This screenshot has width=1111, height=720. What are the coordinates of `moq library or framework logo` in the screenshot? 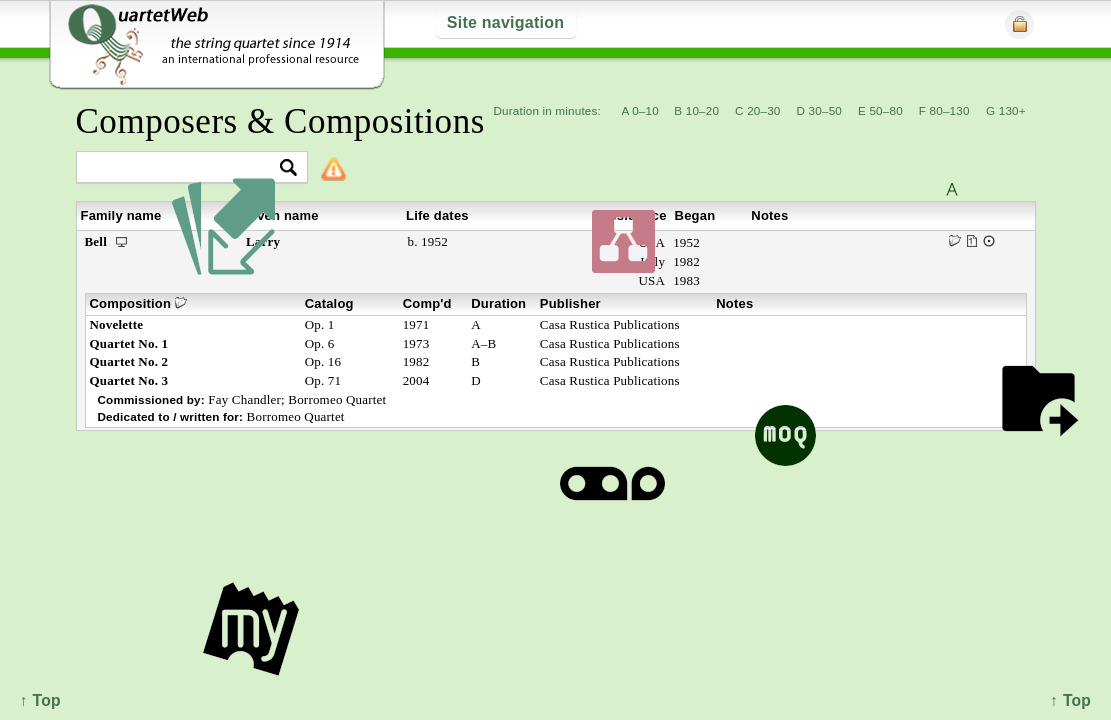 It's located at (785, 435).